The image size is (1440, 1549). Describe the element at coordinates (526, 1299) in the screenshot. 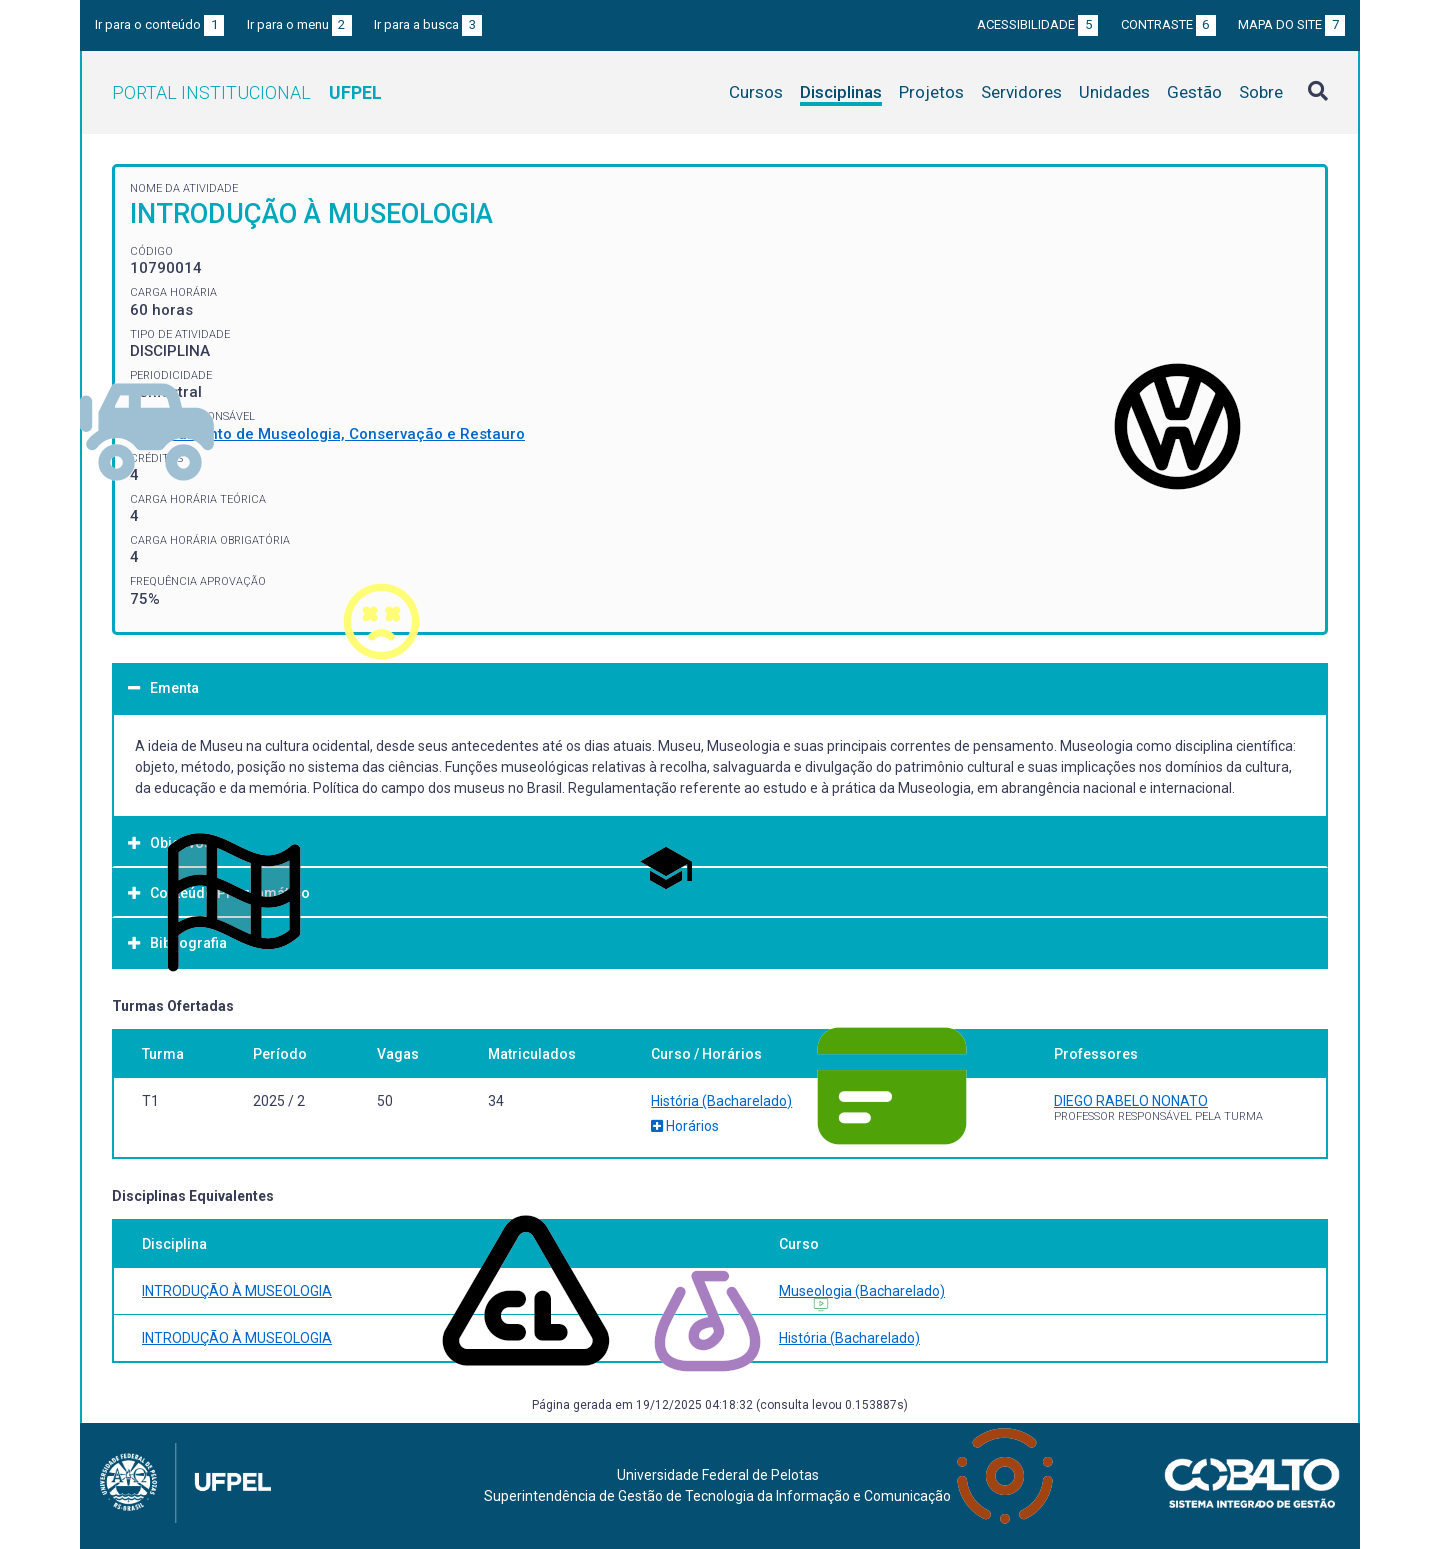

I see `indicates chlorine bleach is safe to use` at that location.